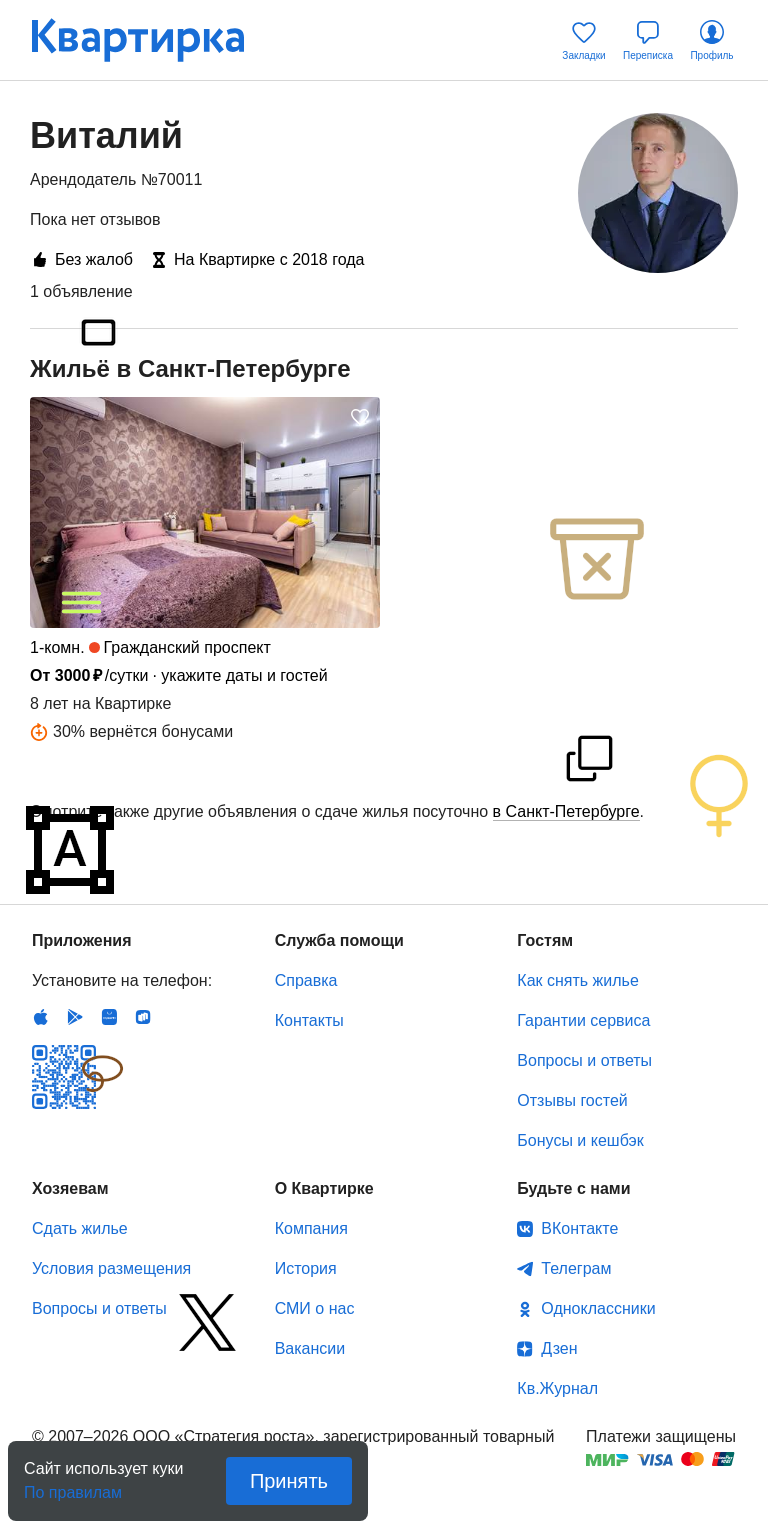  What do you see at coordinates (207, 1322) in the screenshot?
I see `share to X (formerly Twitter)` at bounding box center [207, 1322].